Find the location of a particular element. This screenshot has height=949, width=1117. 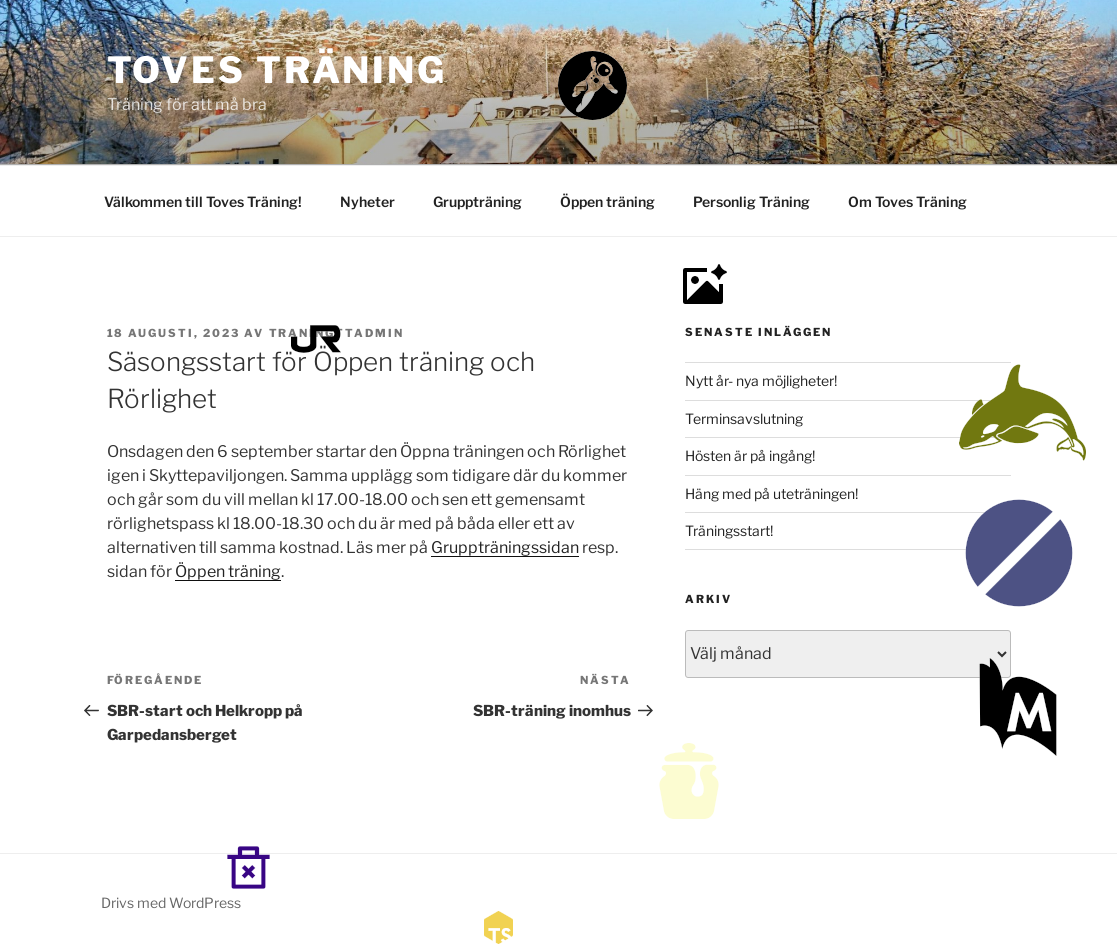

enhance image with AI is located at coordinates (703, 286).